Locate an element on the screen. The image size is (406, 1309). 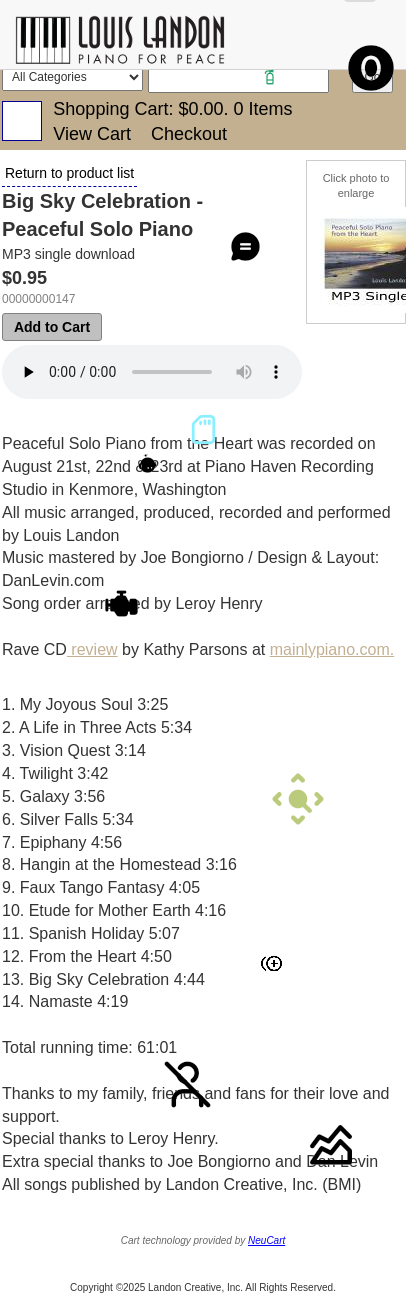
access fire safety information is located at coordinates (270, 77).